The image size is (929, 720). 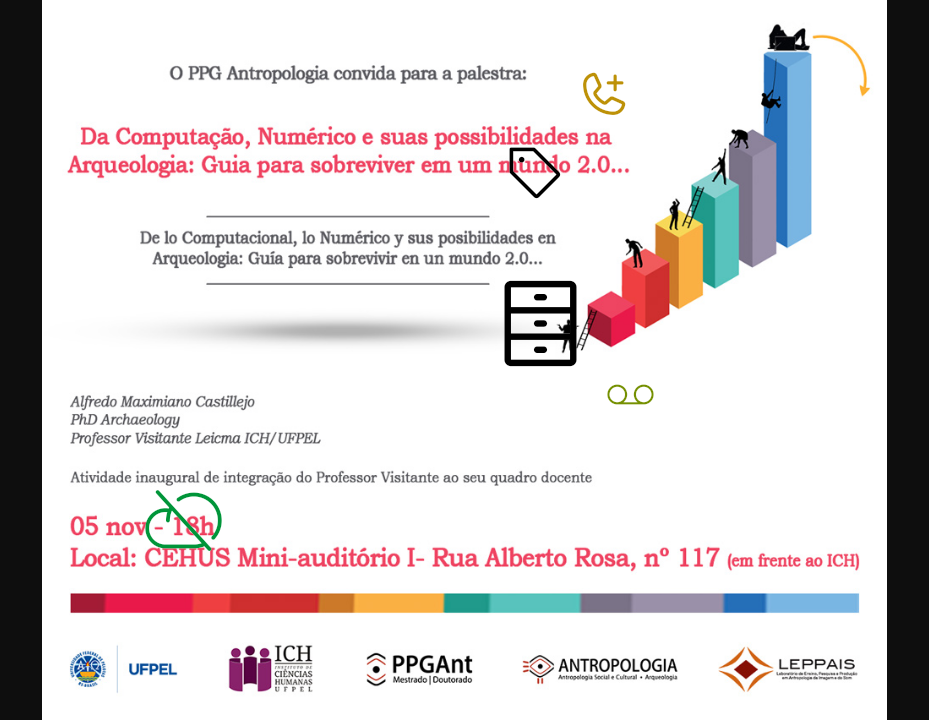 I want to click on add or manage tags for organization, so click(x=532, y=170).